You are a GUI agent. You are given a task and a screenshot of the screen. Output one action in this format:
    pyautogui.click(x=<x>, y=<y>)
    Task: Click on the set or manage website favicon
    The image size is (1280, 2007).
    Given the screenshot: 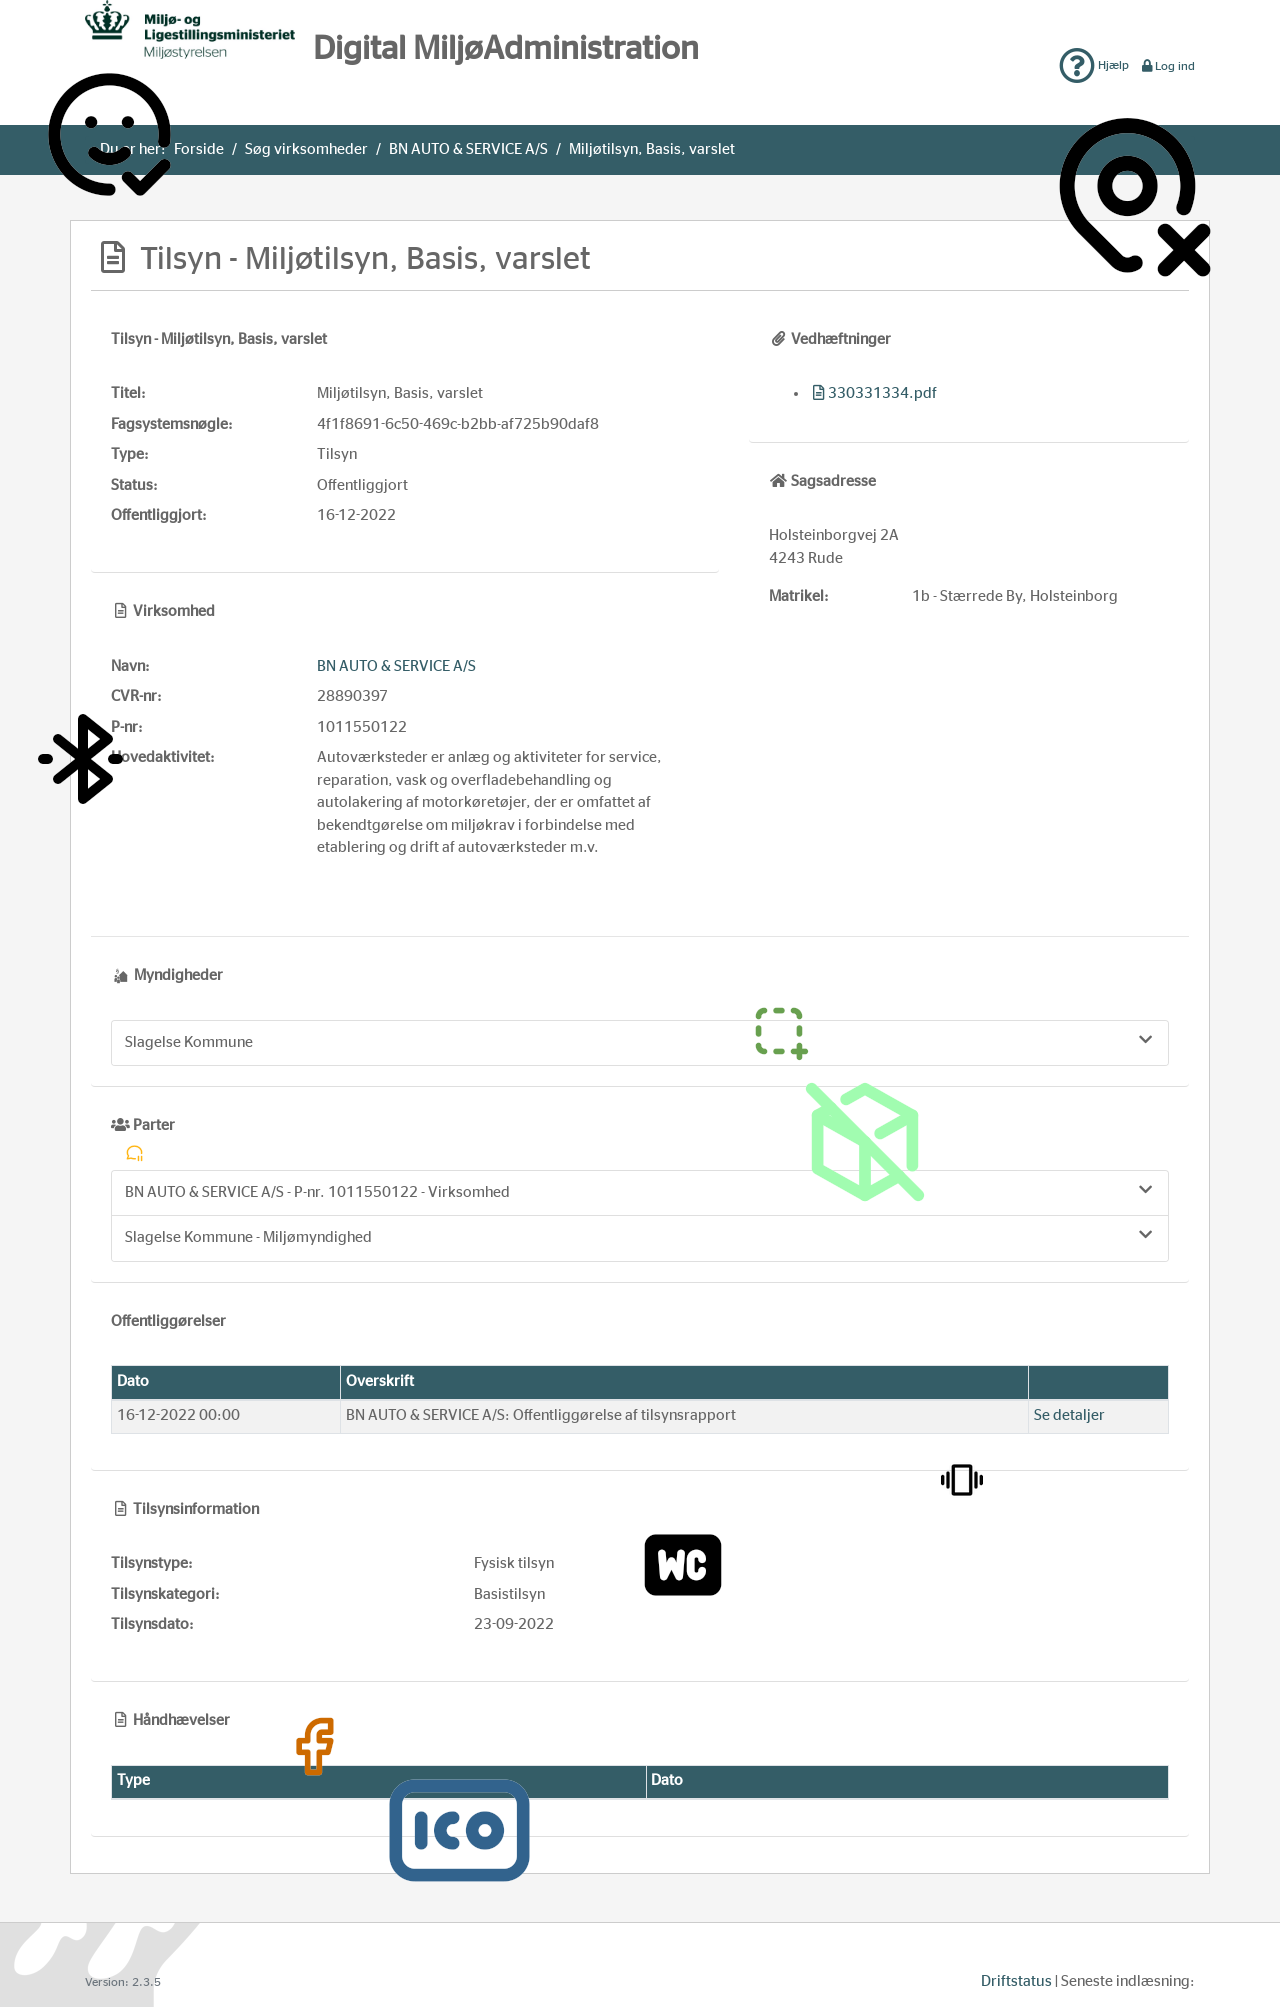 What is the action you would take?
    pyautogui.click(x=459, y=1830)
    